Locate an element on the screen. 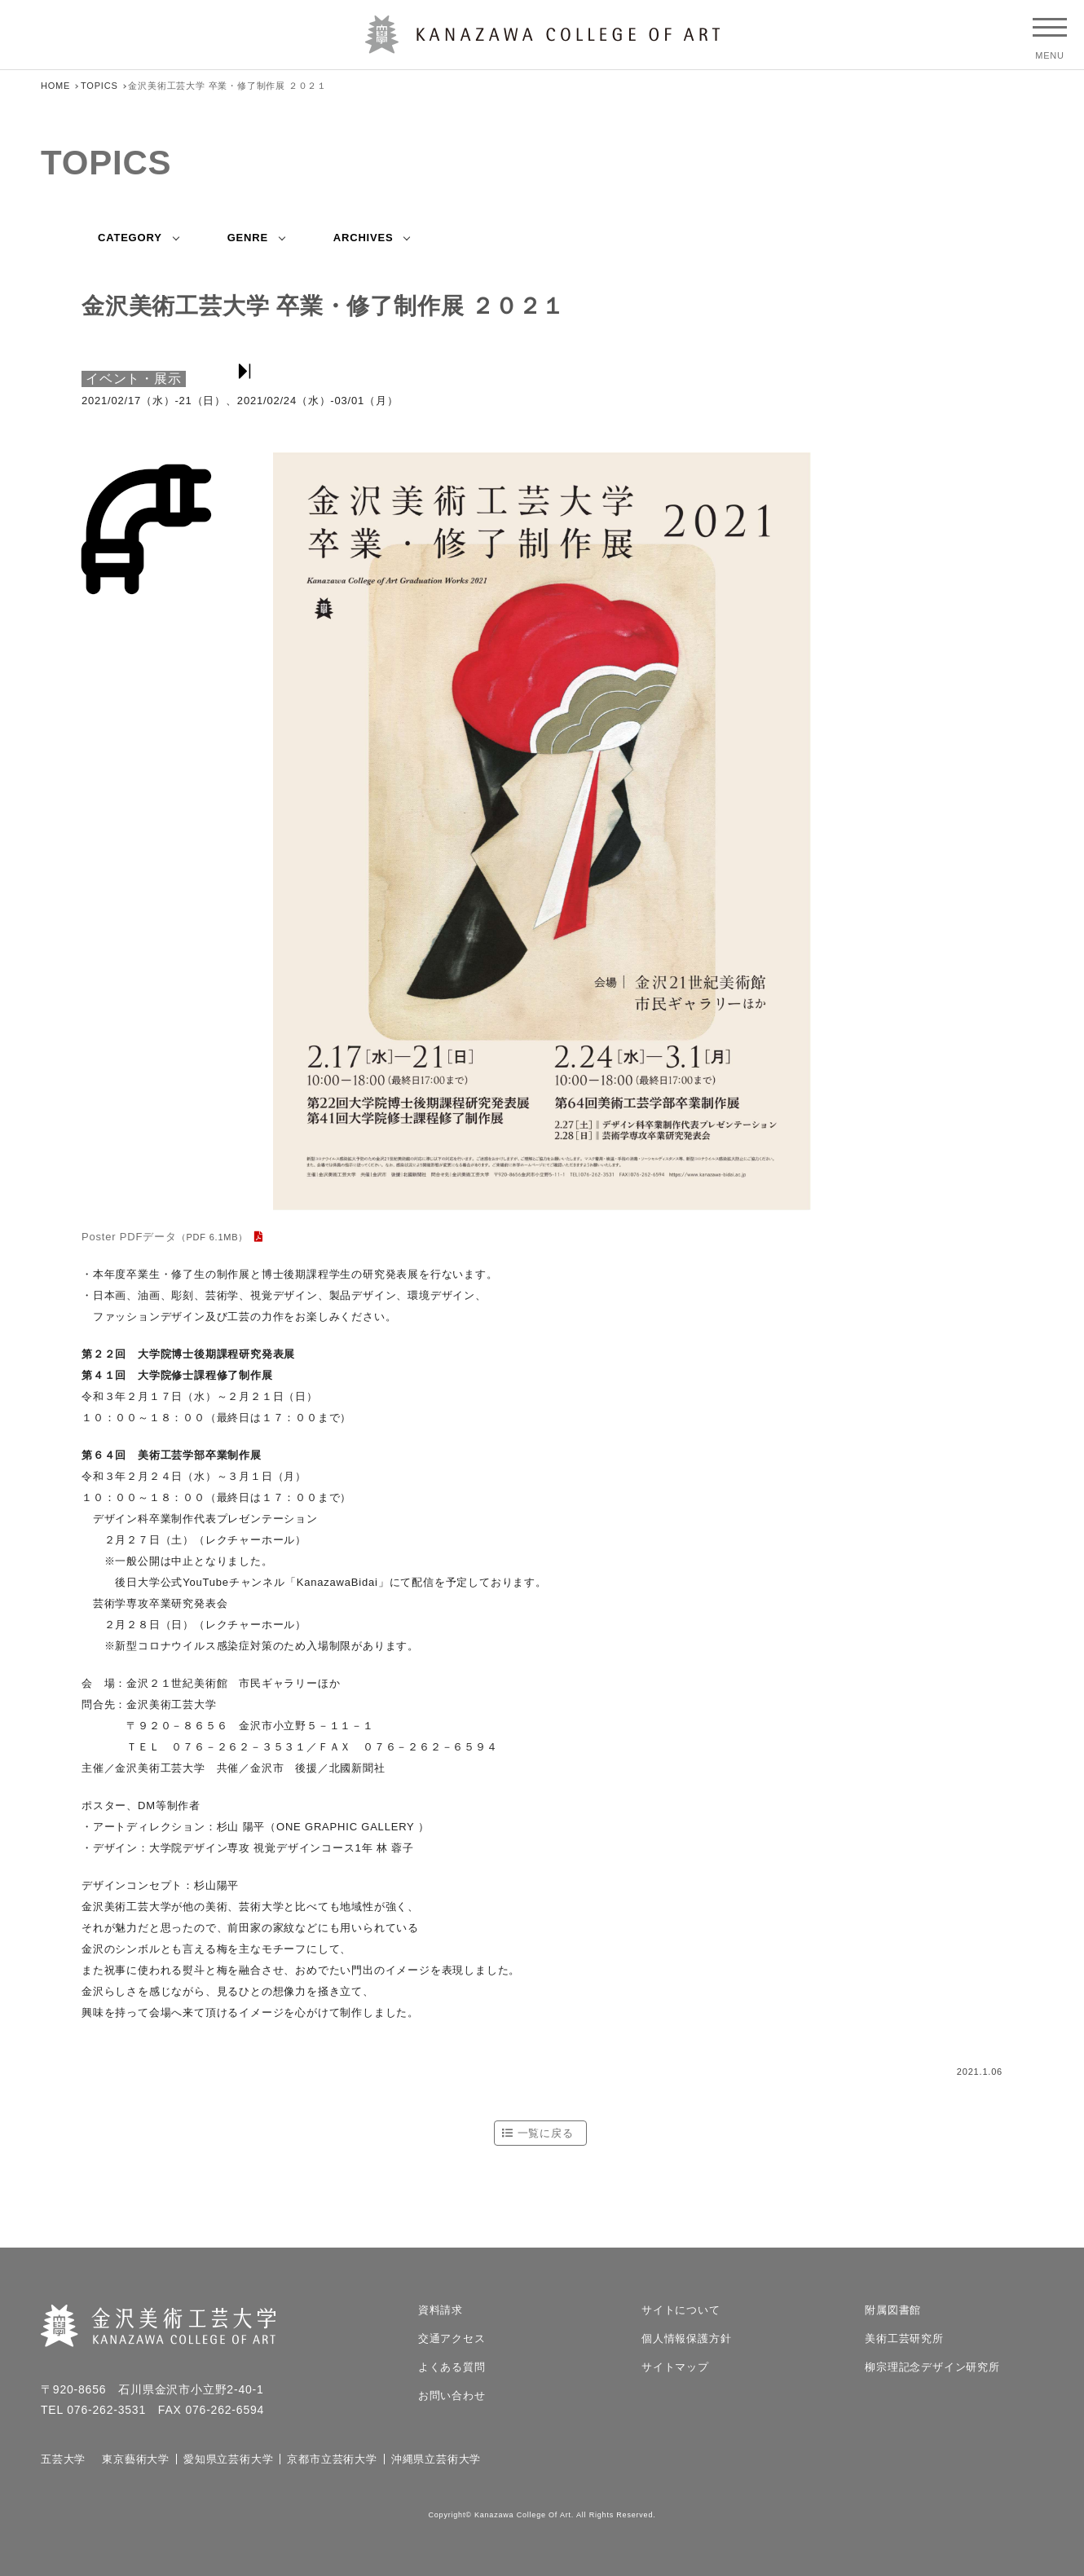  skip to next track or item is located at coordinates (245, 371).